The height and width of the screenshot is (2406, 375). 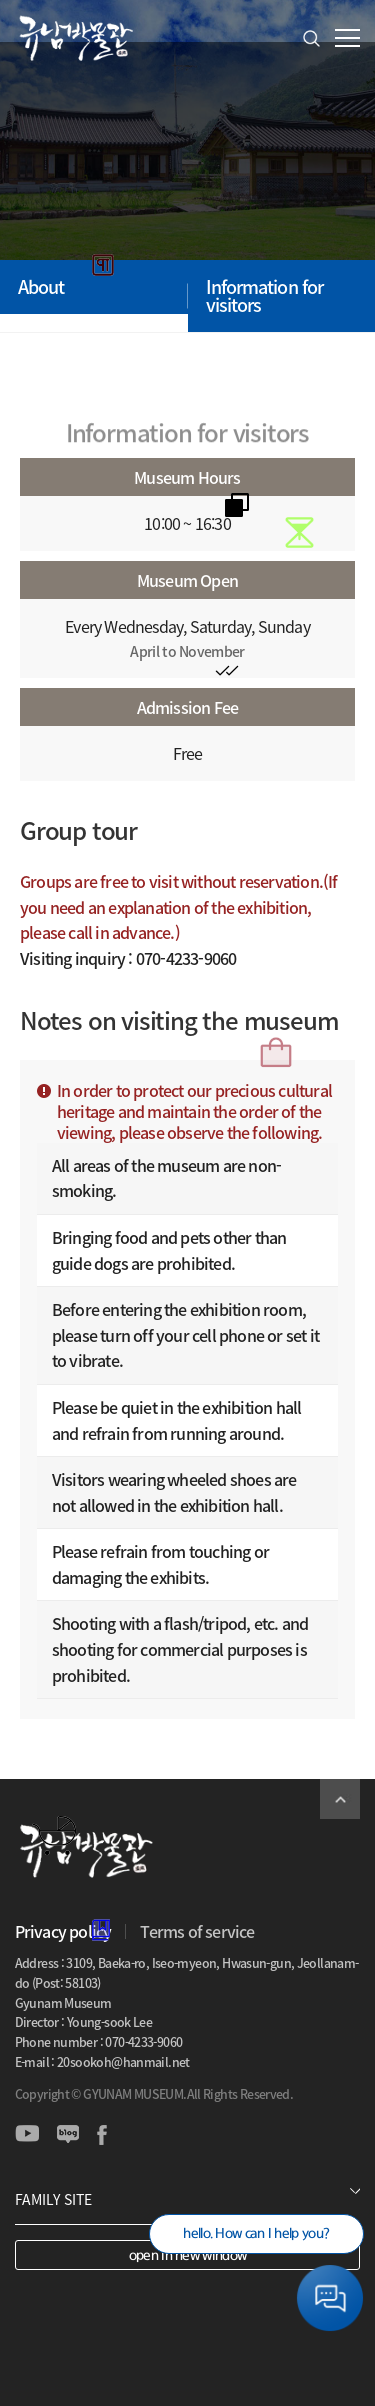 I want to click on view your shopping bag, so click(x=276, y=1054).